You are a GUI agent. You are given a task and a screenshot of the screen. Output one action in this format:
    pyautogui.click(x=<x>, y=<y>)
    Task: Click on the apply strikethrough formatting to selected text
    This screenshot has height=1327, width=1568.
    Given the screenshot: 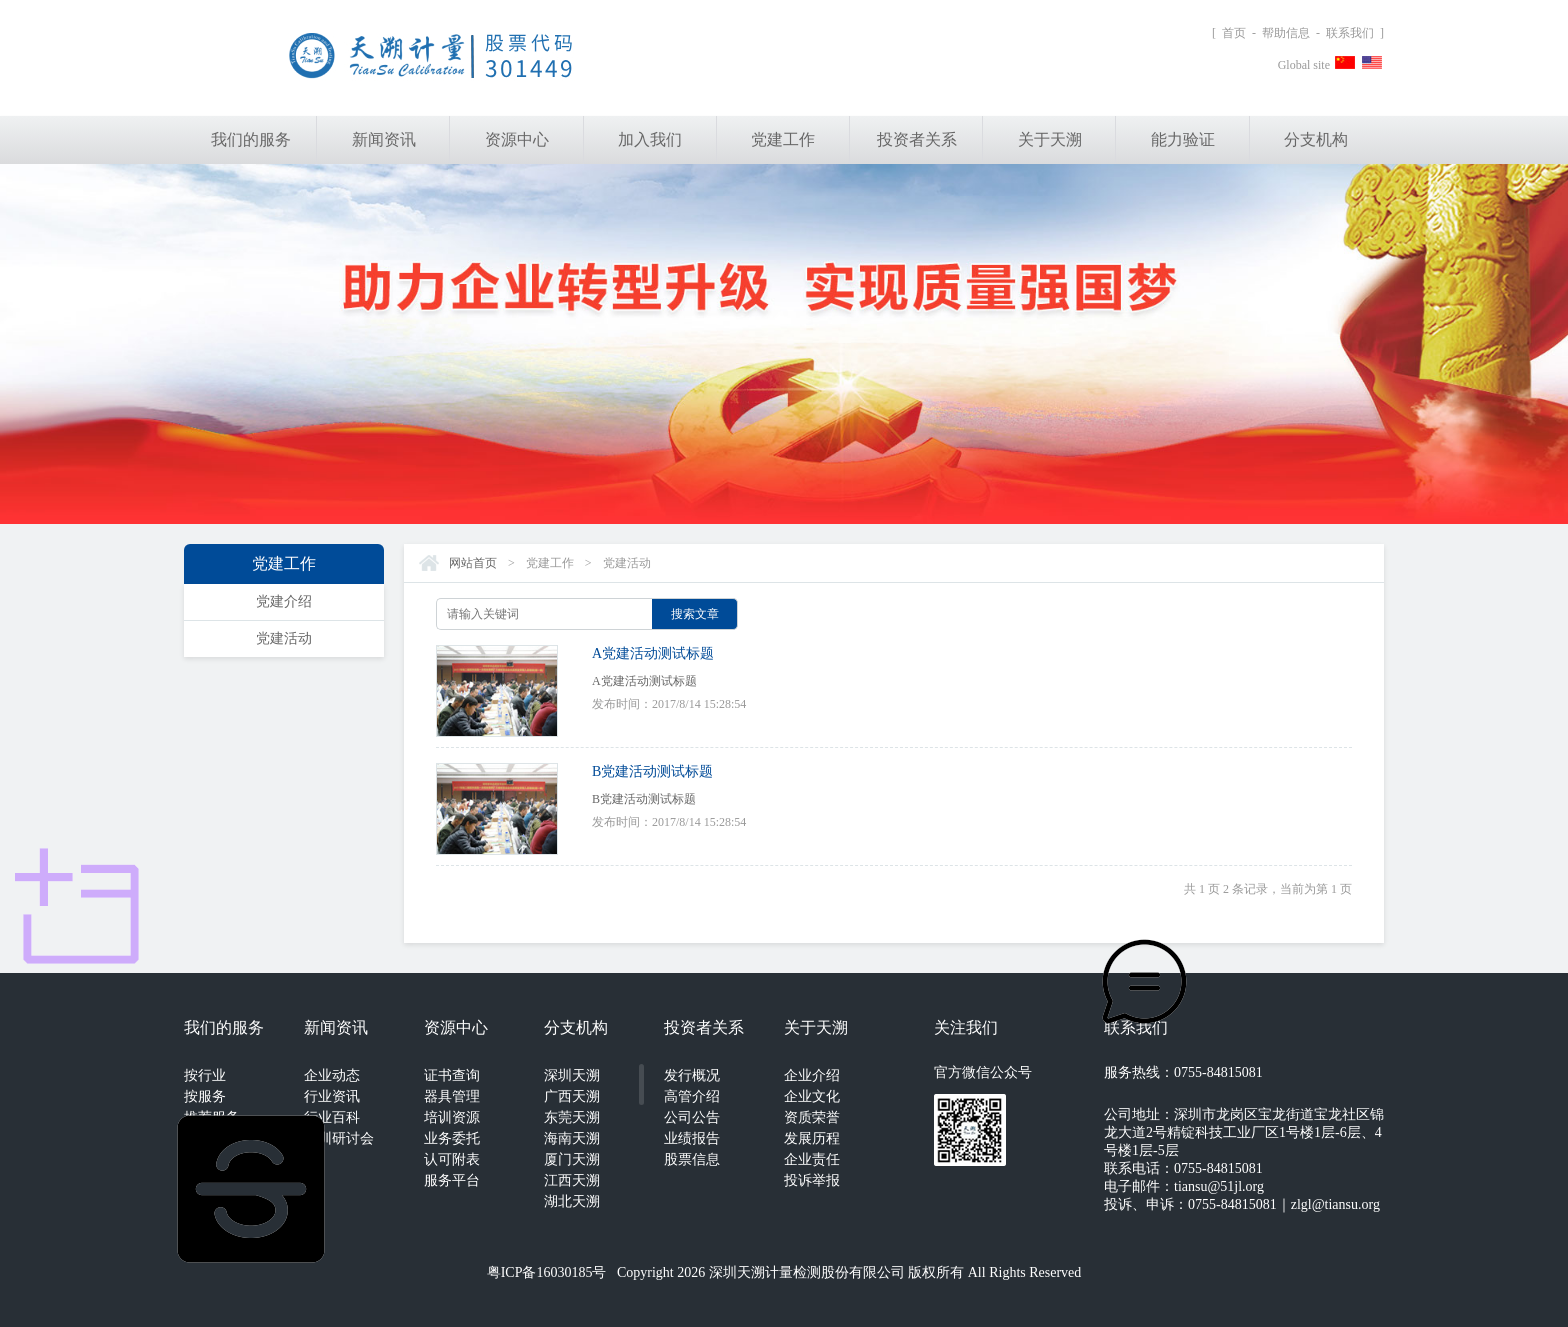 What is the action you would take?
    pyautogui.click(x=251, y=1189)
    